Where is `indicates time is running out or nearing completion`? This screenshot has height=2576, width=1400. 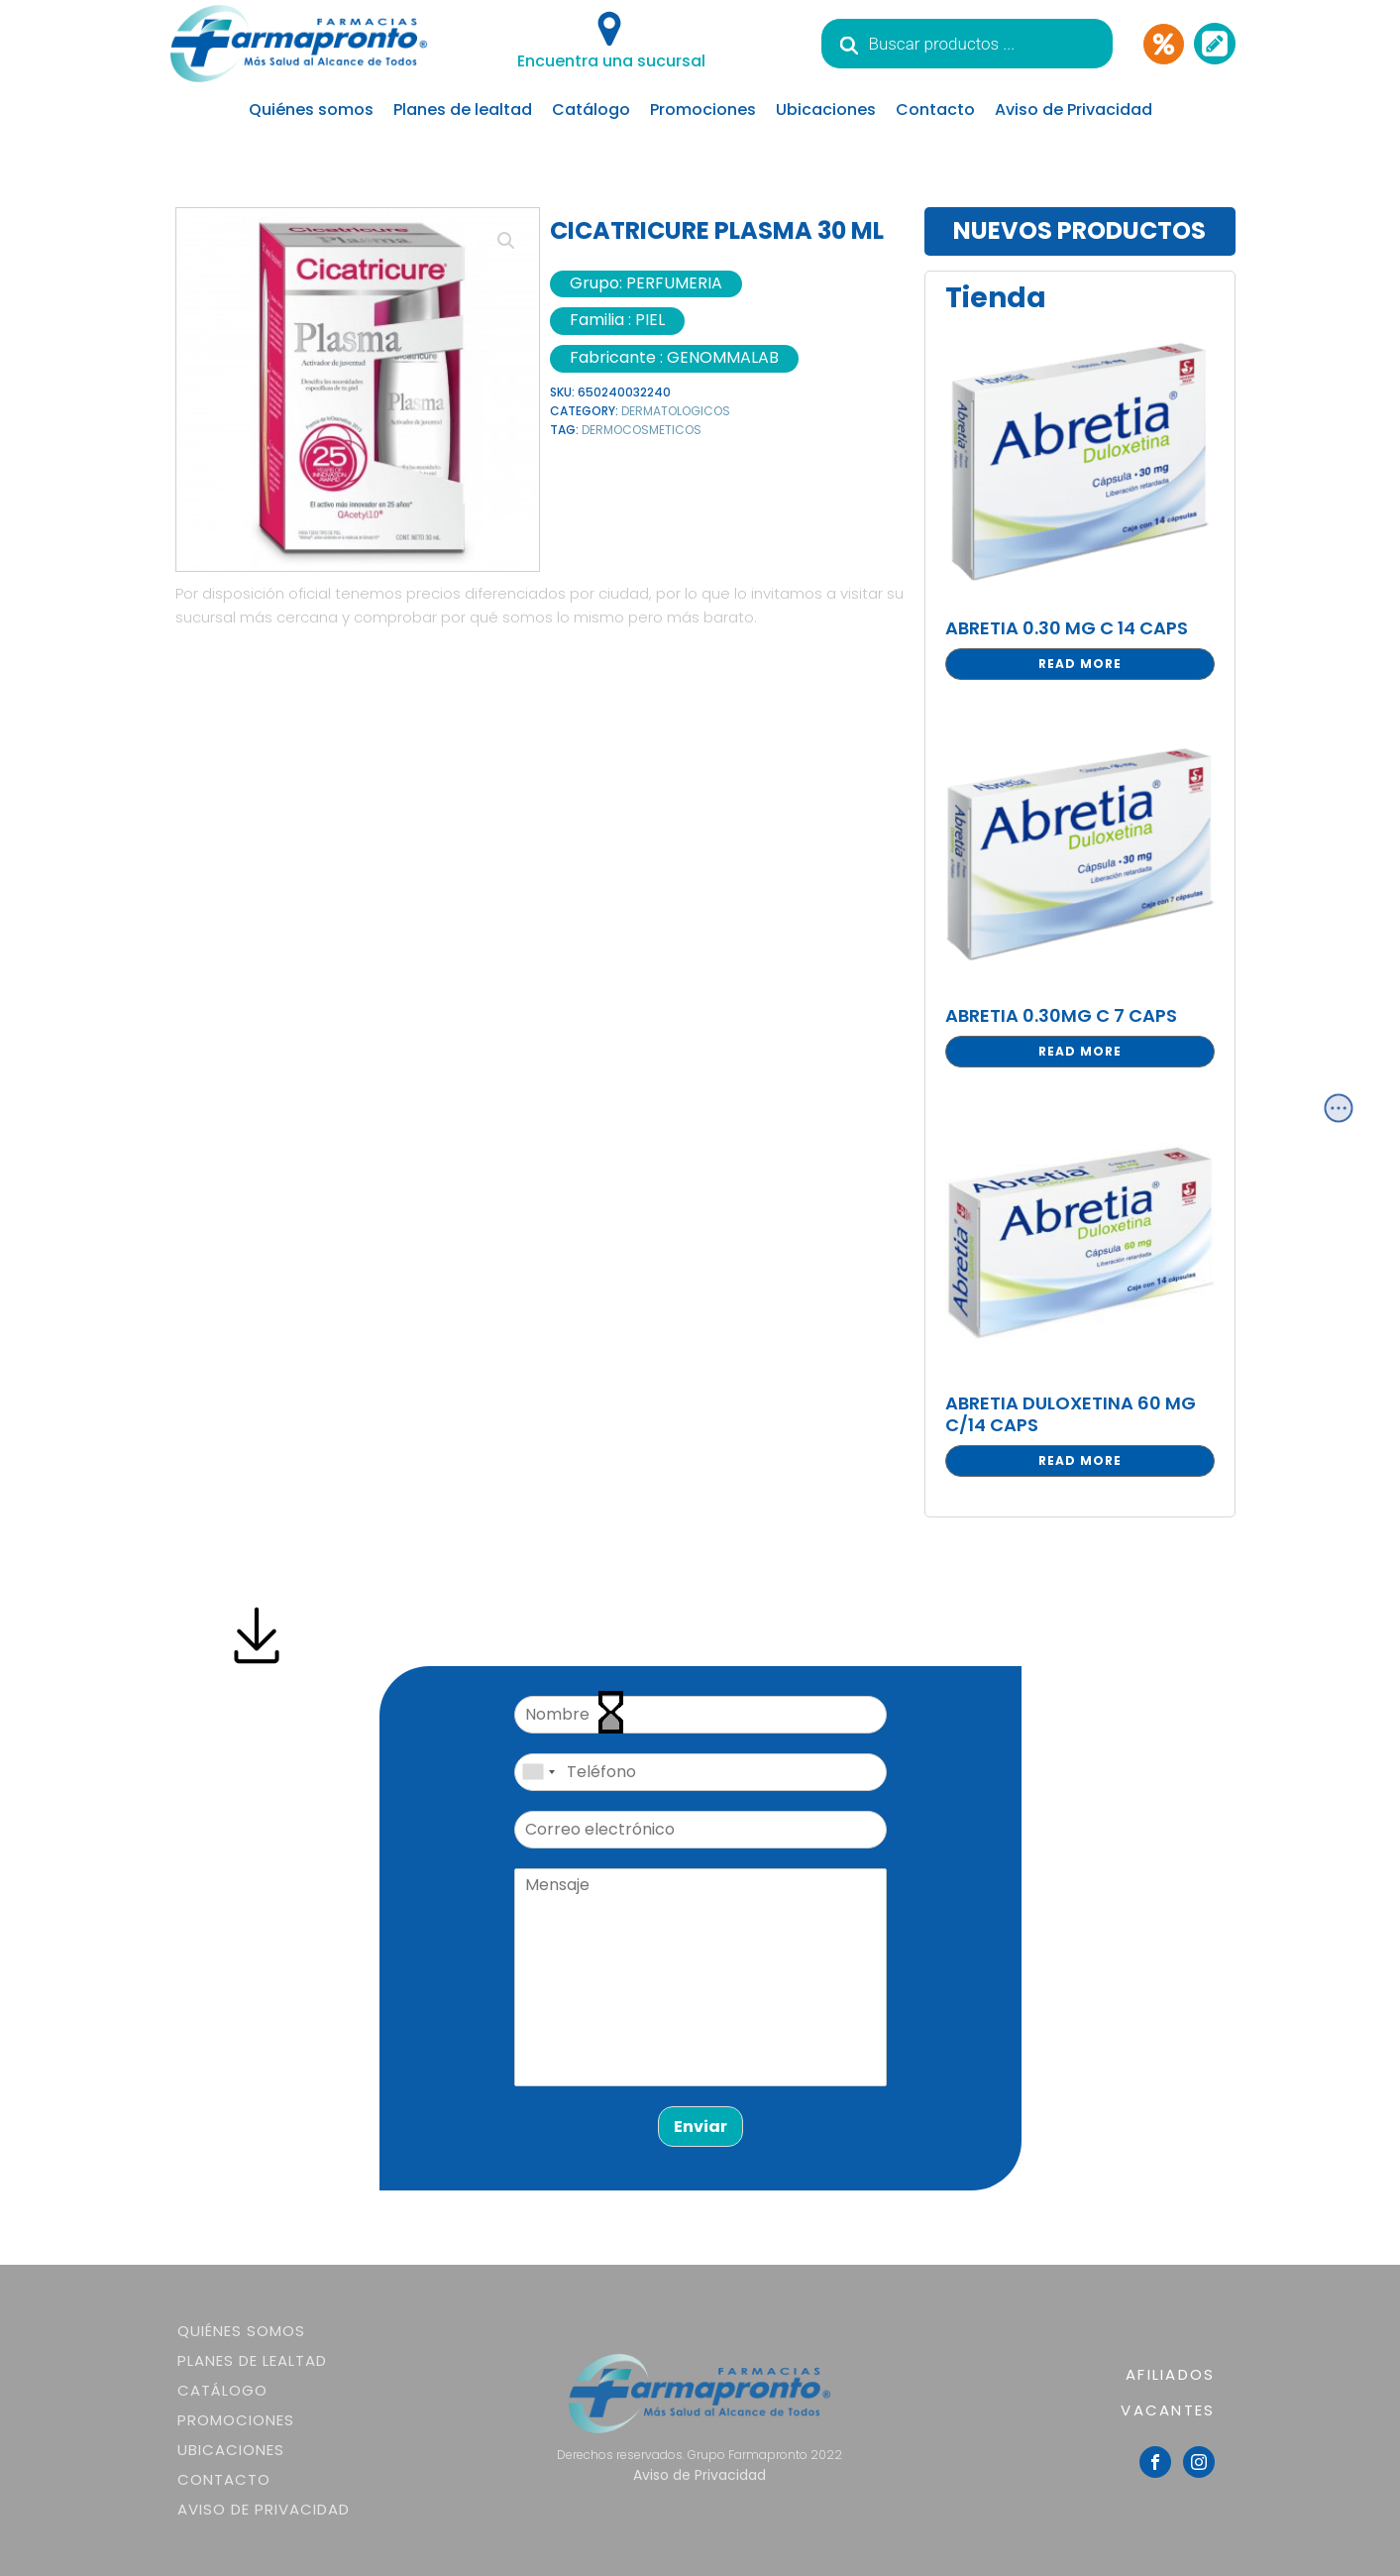
indicates time is running out or nearing completion is located at coordinates (610, 1712).